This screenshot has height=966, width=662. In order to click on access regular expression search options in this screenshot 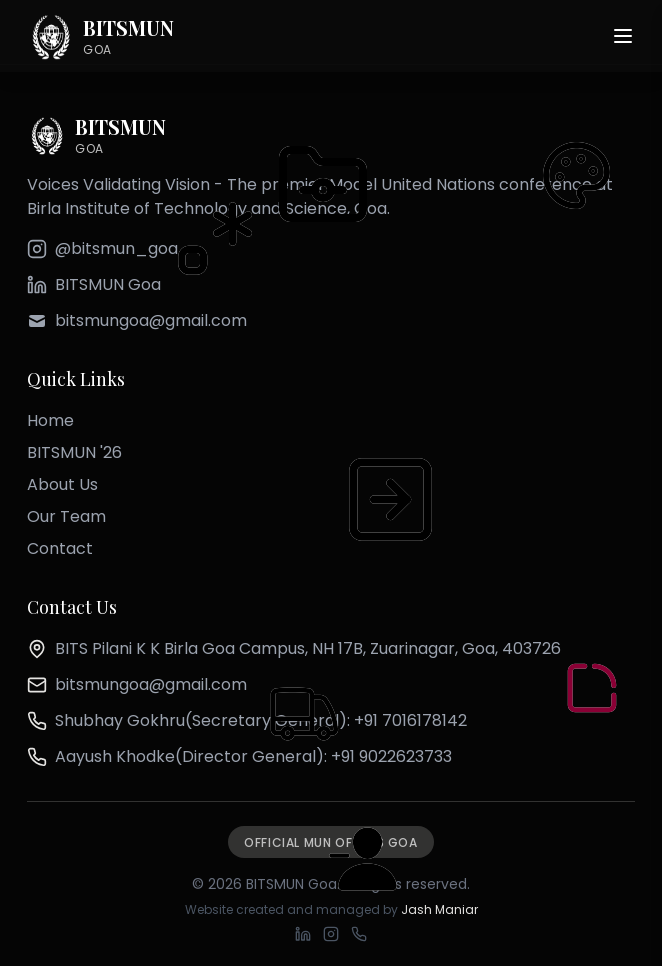, I will do `click(214, 238)`.